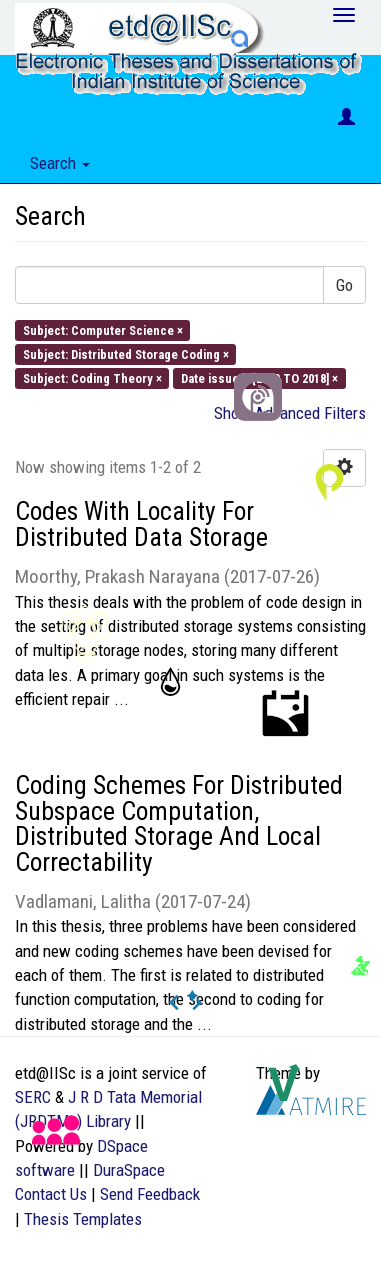 Image resolution: width=381 pixels, height=1287 pixels. What do you see at coordinates (360, 965) in the screenshot?
I see `ratatui terminal UI library logo` at bounding box center [360, 965].